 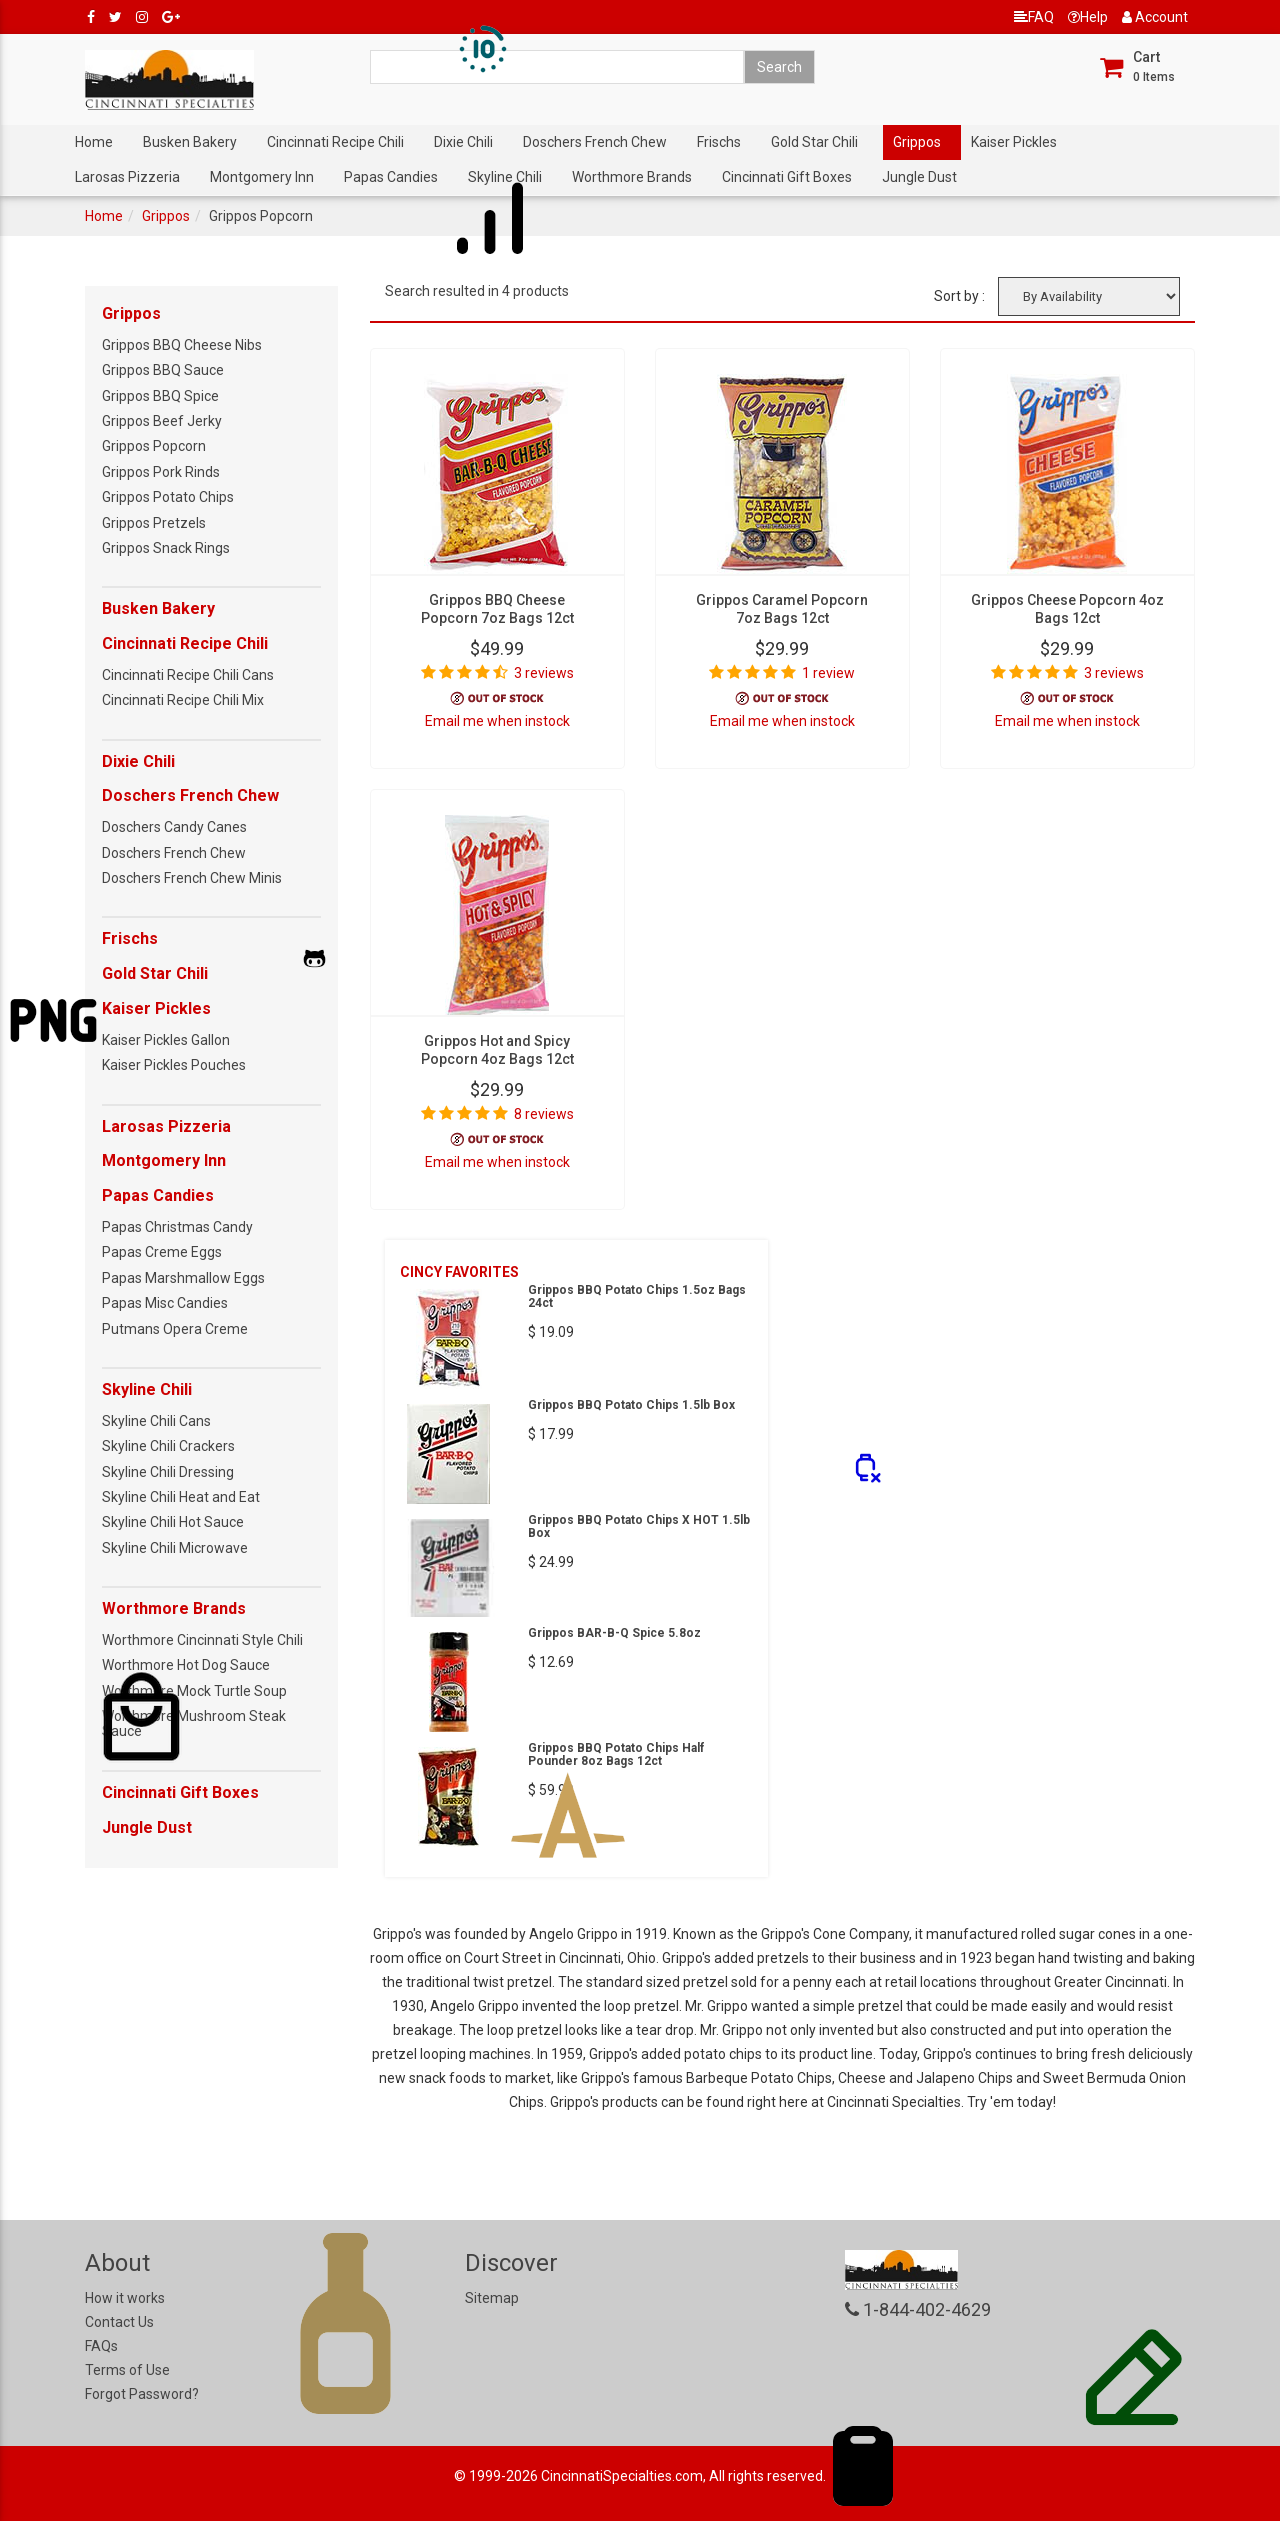 I want to click on browse wine selection or menu, so click(x=345, y=2323).